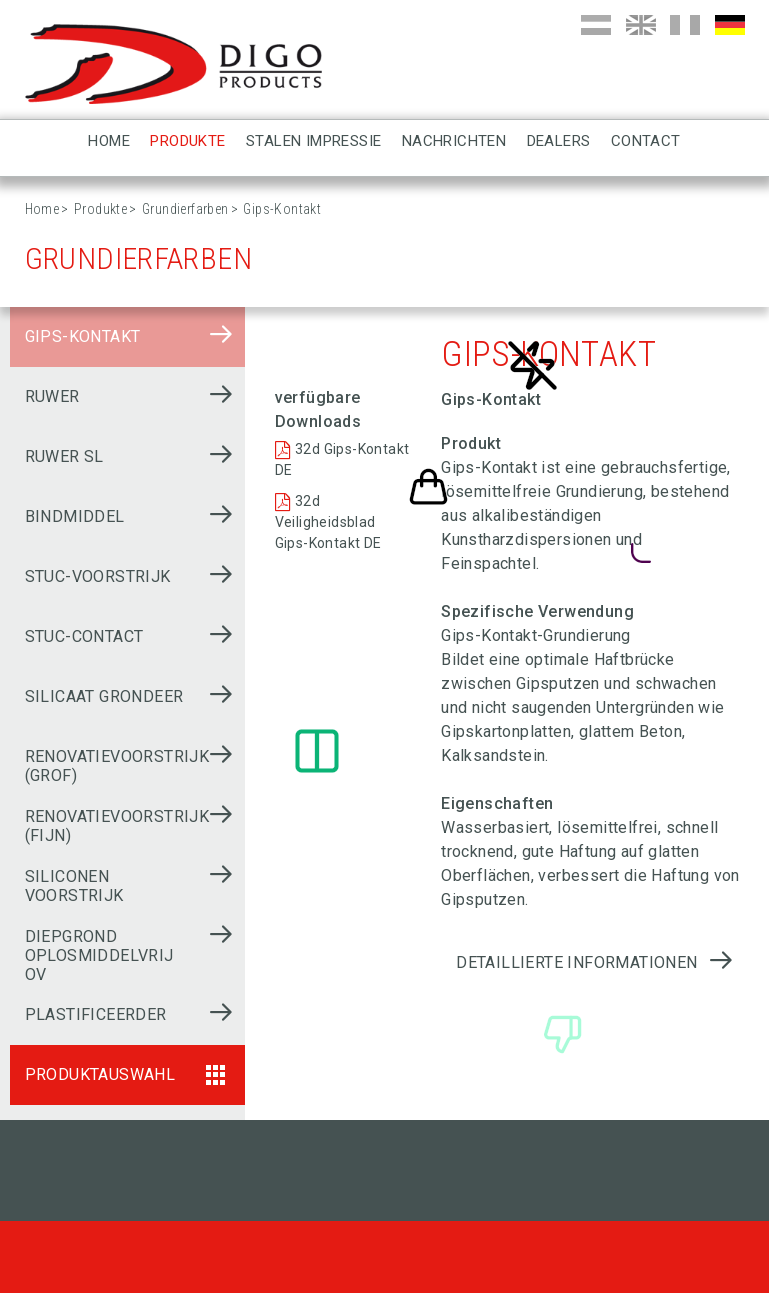 The width and height of the screenshot is (769, 1293). What do you see at coordinates (317, 751) in the screenshot?
I see `switch to column layout view` at bounding box center [317, 751].